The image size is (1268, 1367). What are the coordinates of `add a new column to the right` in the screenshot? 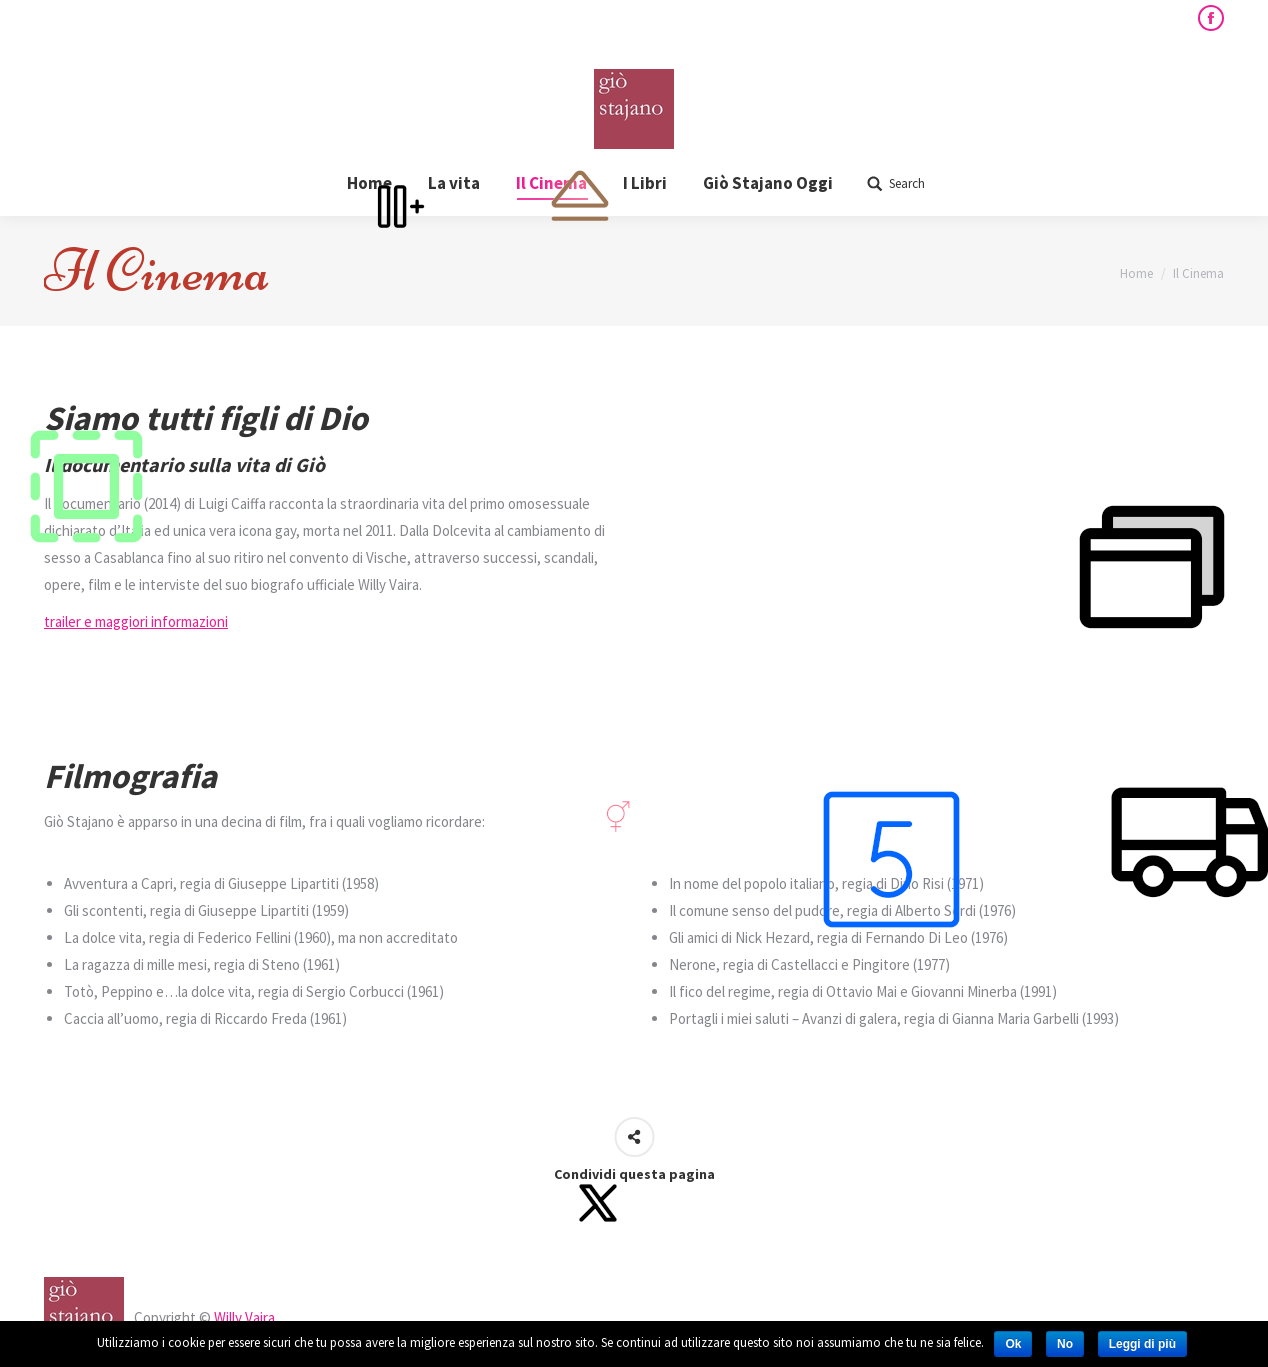 It's located at (397, 206).